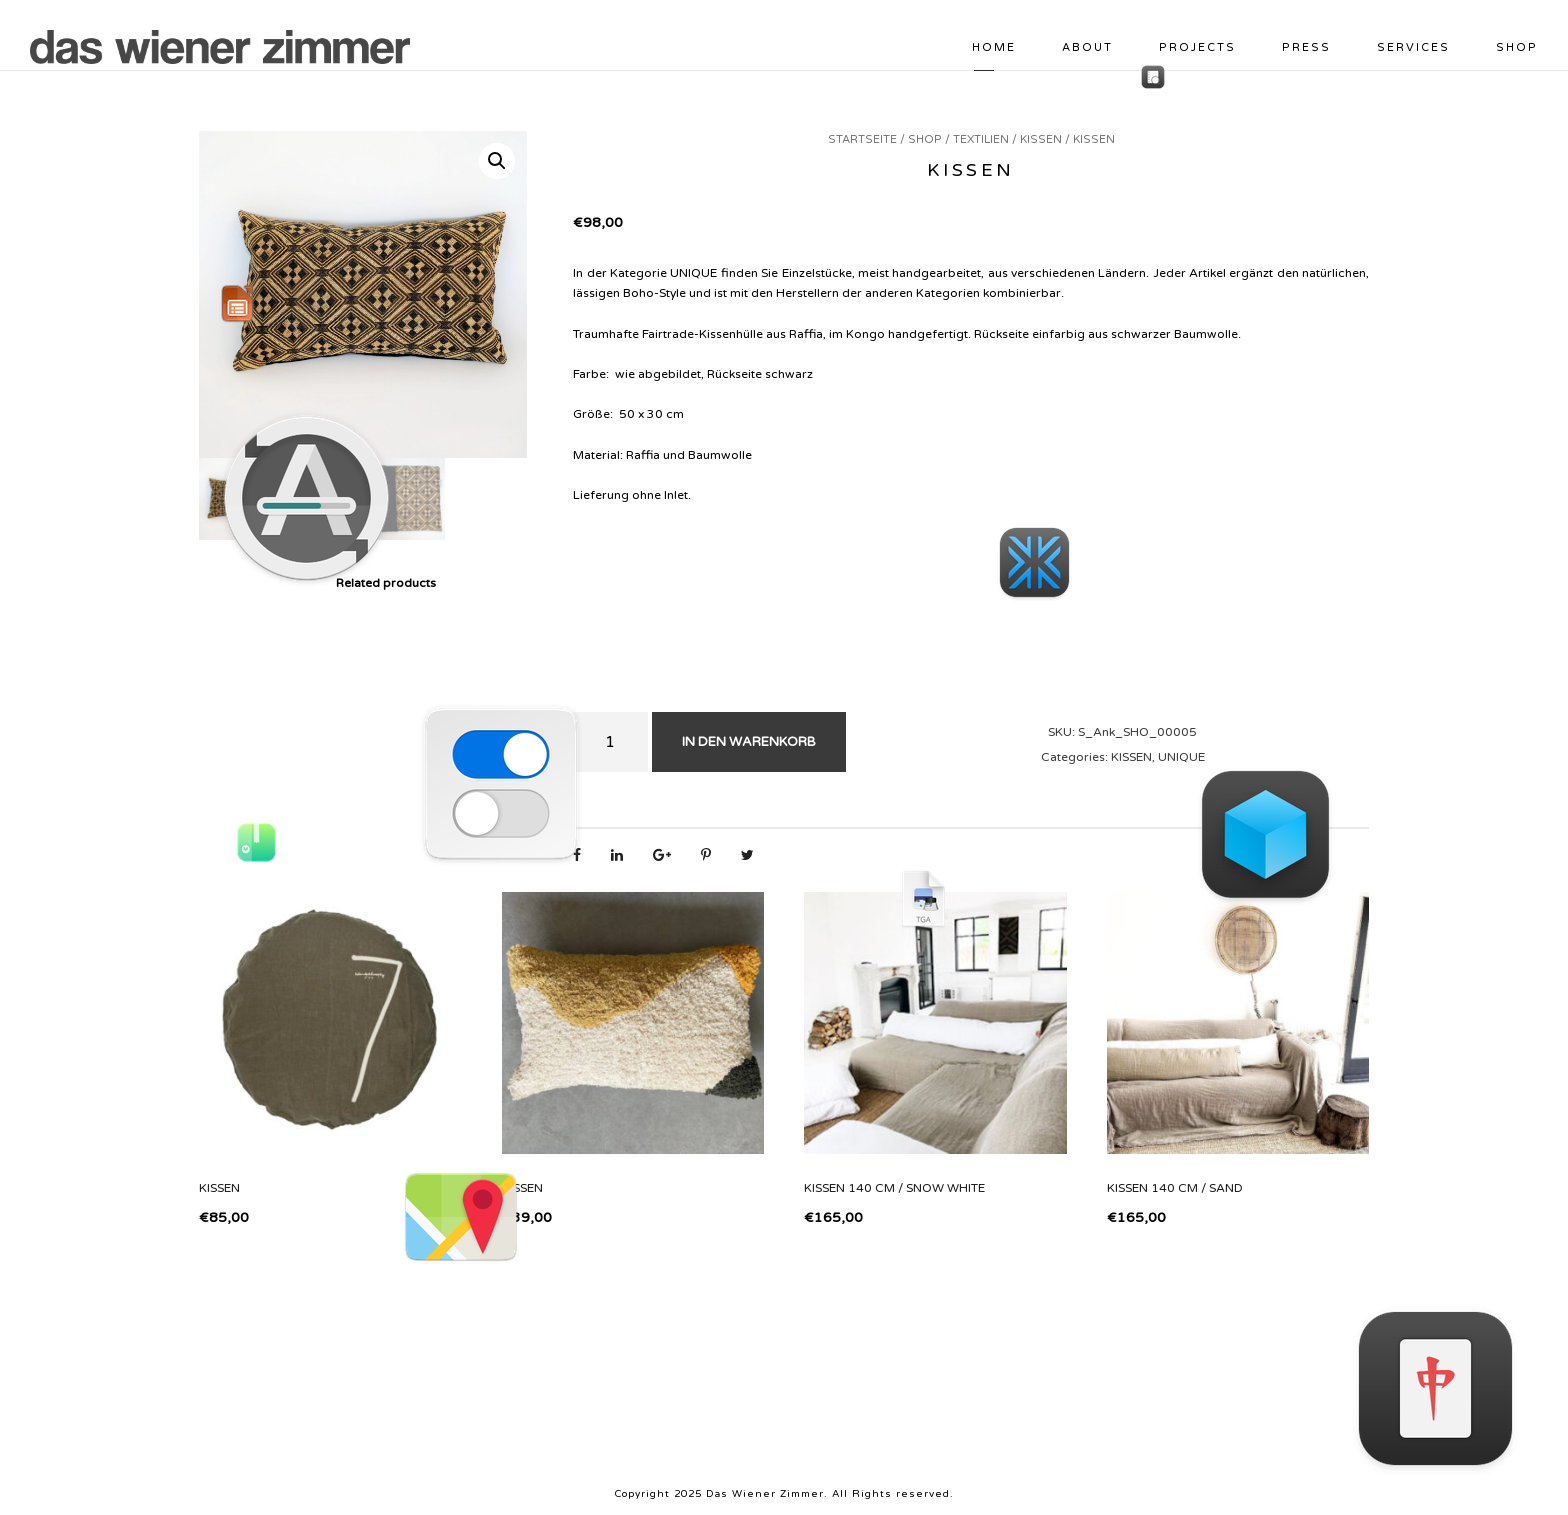  Describe the element at coordinates (237, 303) in the screenshot. I see `open libreoffice impress presentation software` at that location.